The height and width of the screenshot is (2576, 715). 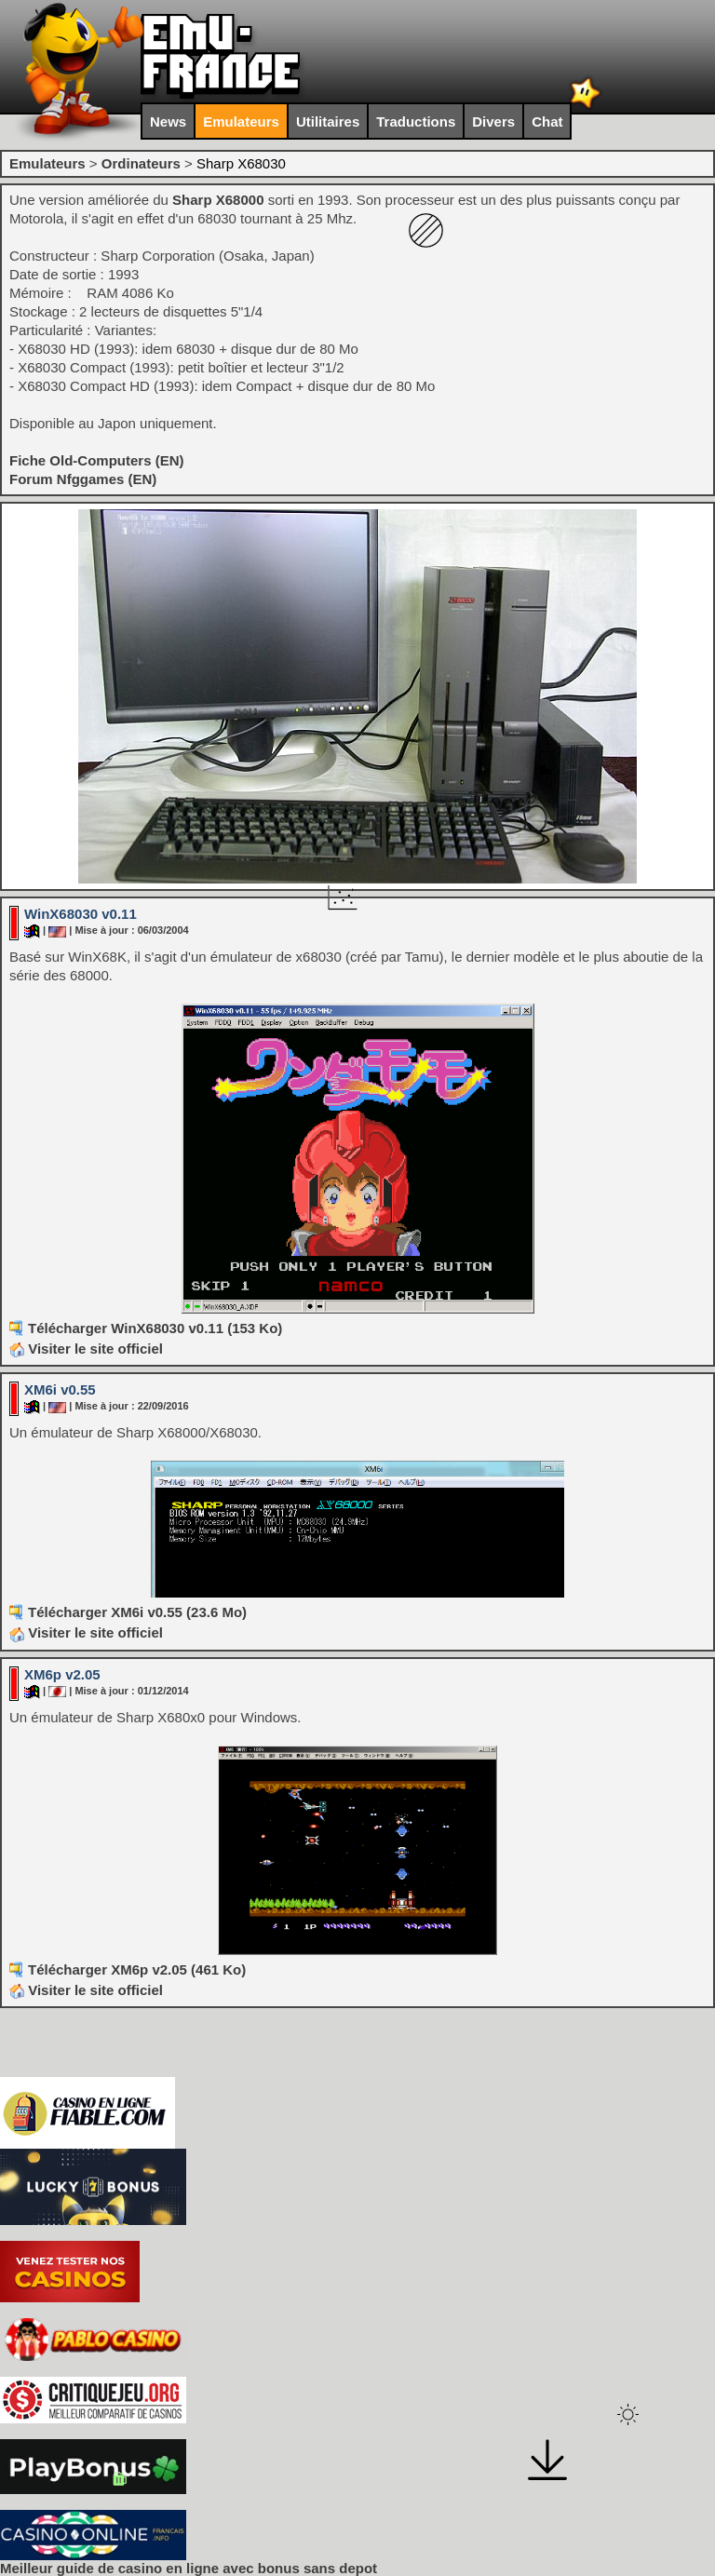 What do you see at coordinates (343, 897) in the screenshot?
I see `view scatter plot data` at bounding box center [343, 897].